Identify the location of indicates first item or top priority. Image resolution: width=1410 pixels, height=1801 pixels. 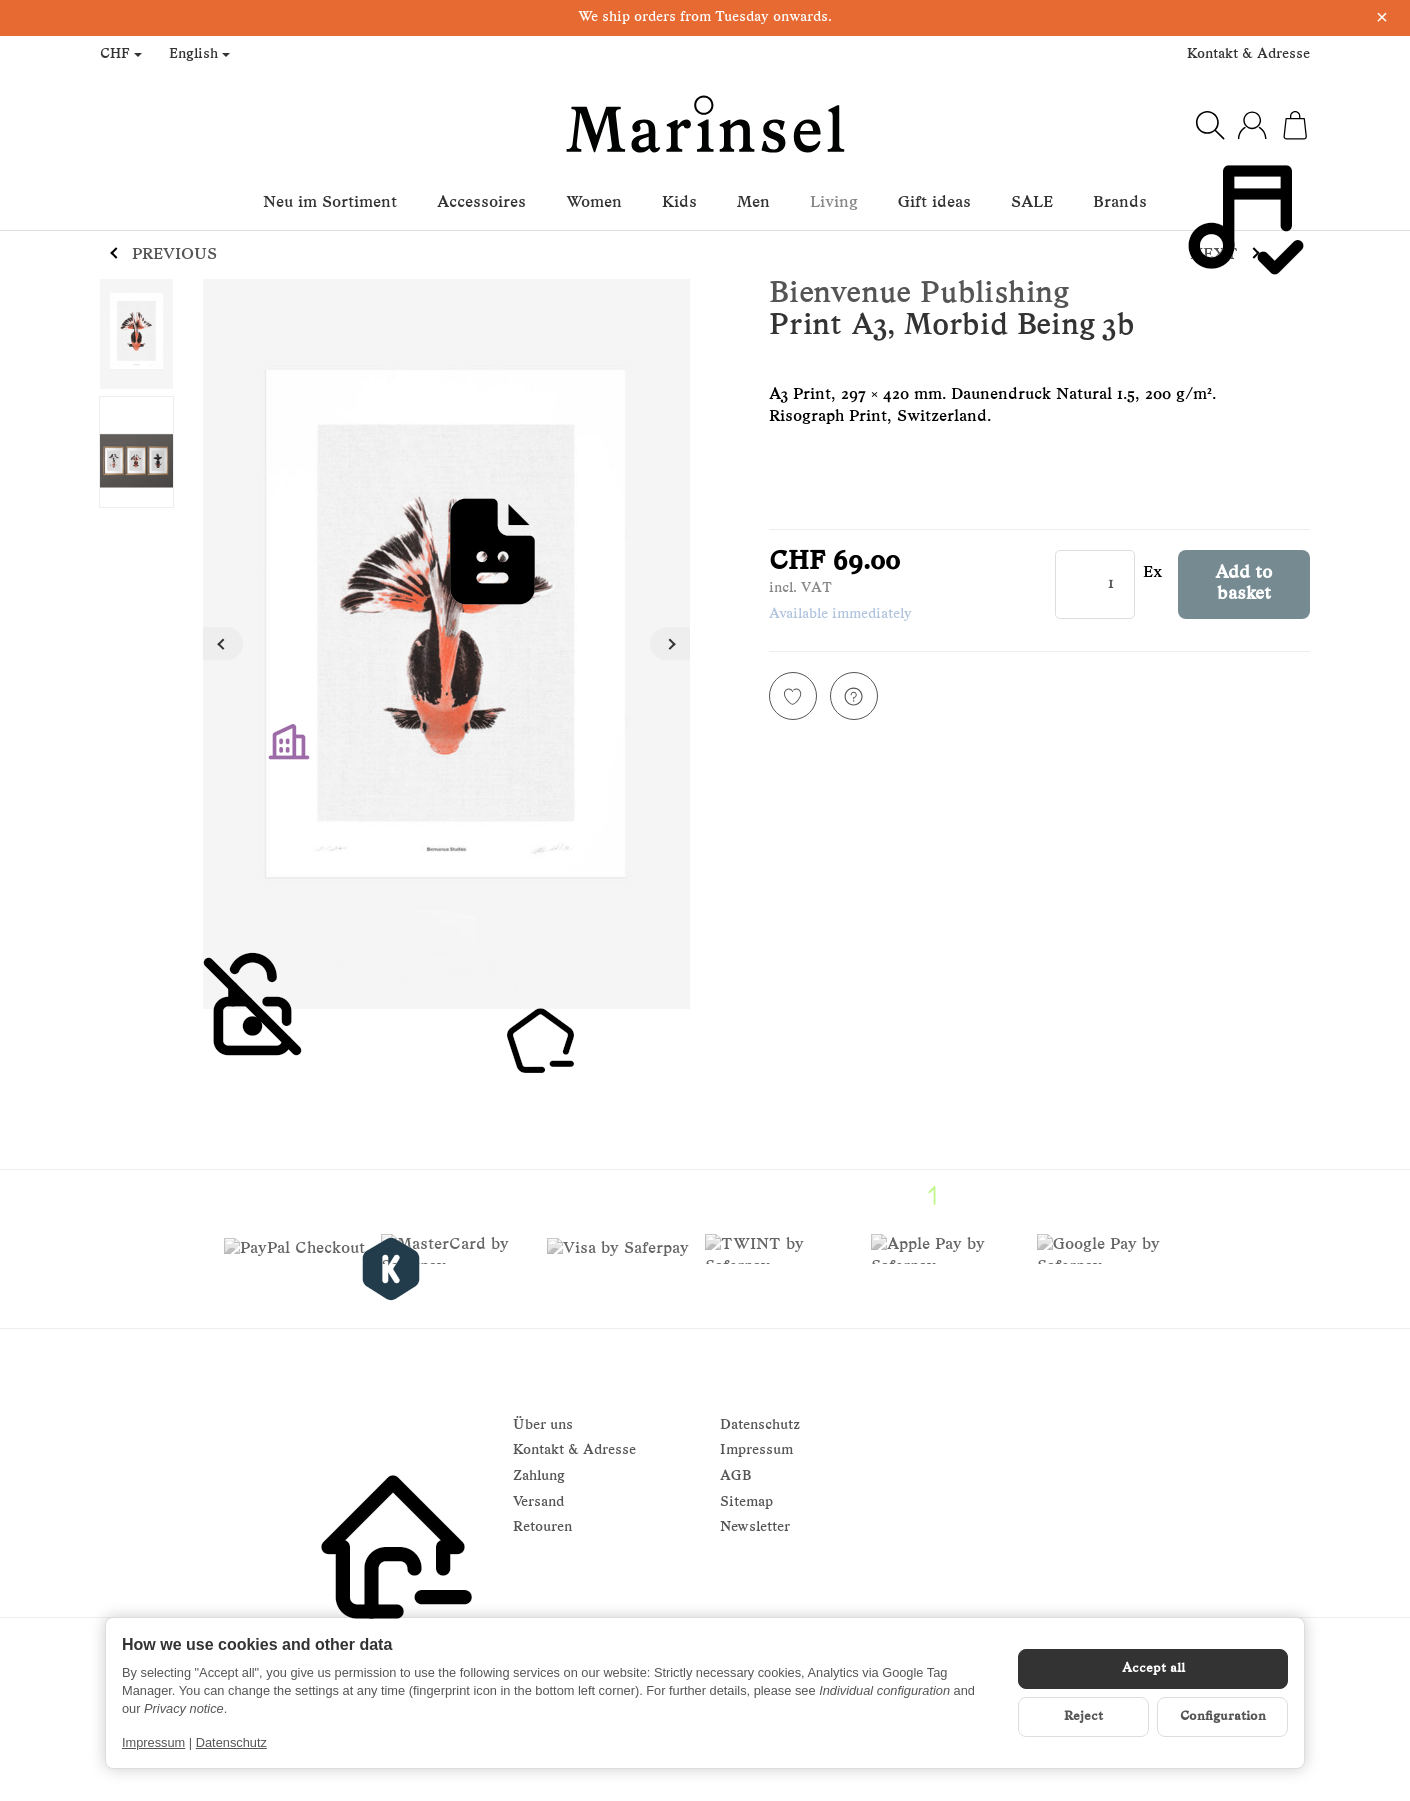
(933, 1195).